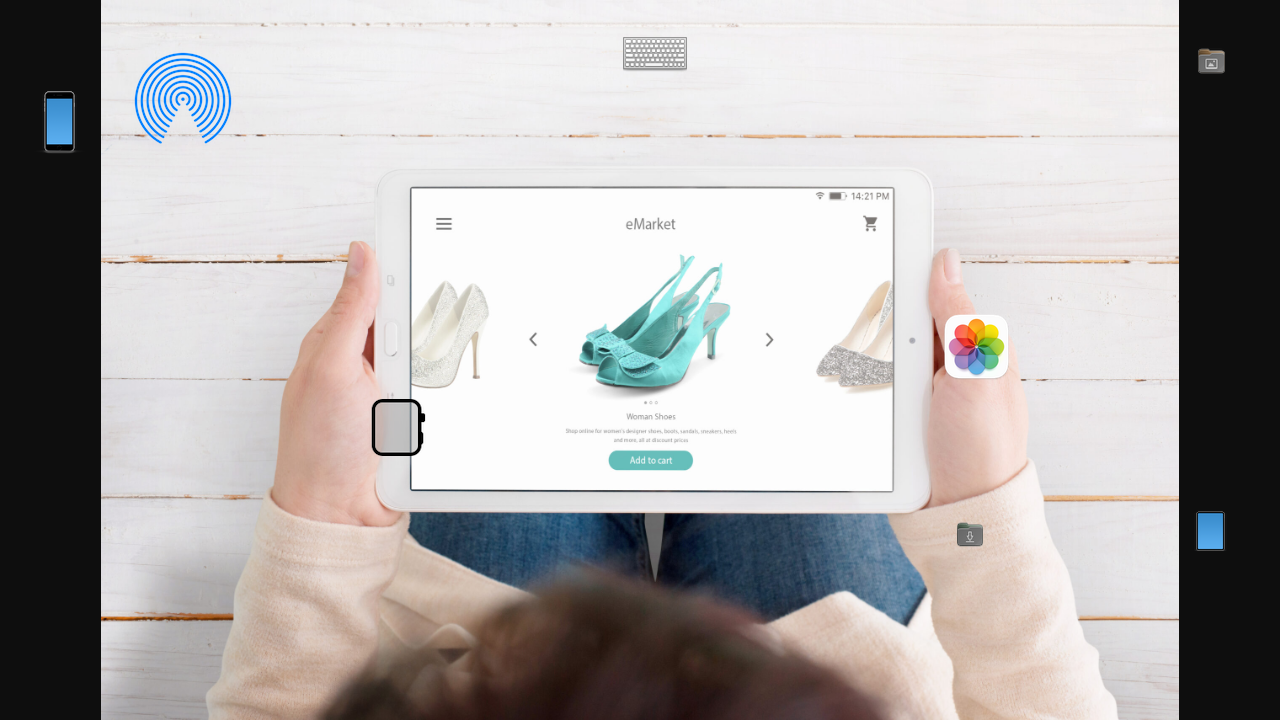  What do you see at coordinates (970, 534) in the screenshot?
I see `open your downloads folder` at bounding box center [970, 534].